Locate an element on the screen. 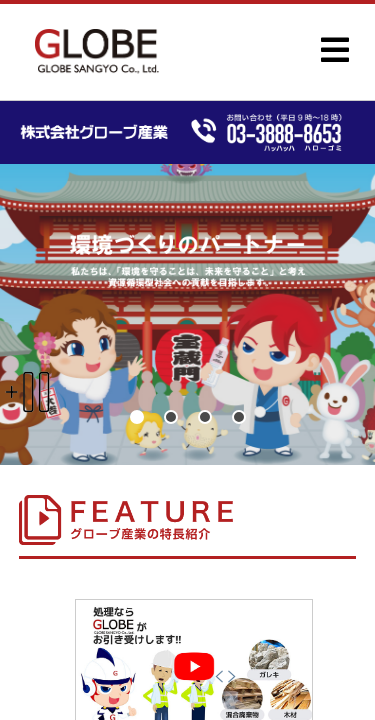  add a column to the left is located at coordinates (31, 392).